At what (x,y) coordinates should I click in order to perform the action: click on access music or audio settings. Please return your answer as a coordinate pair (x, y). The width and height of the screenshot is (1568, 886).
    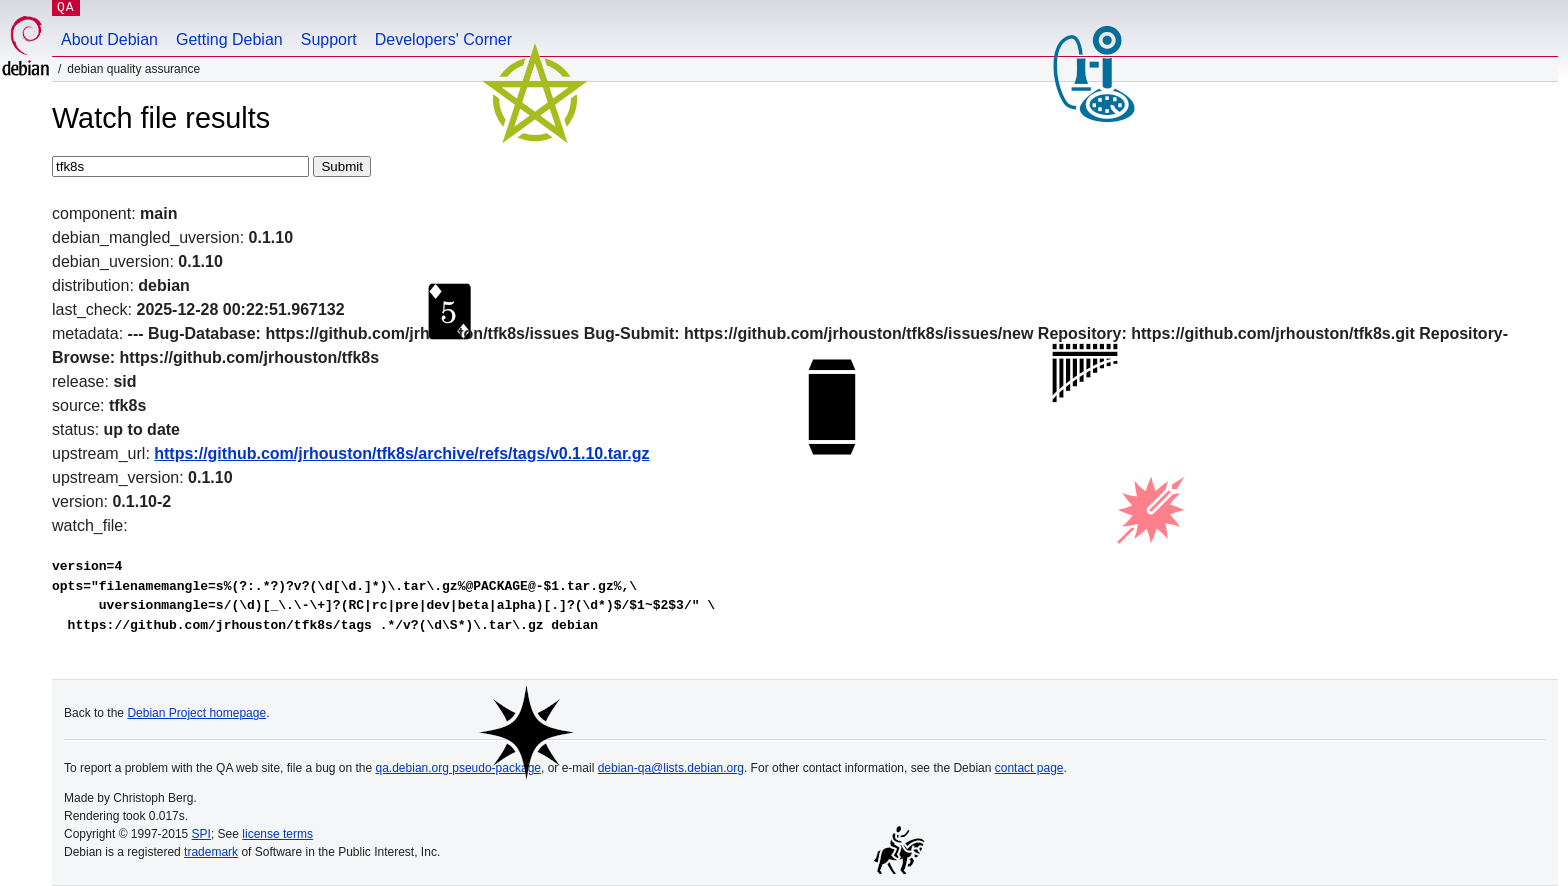
    Looking at the image, I should click on (1085, 373).